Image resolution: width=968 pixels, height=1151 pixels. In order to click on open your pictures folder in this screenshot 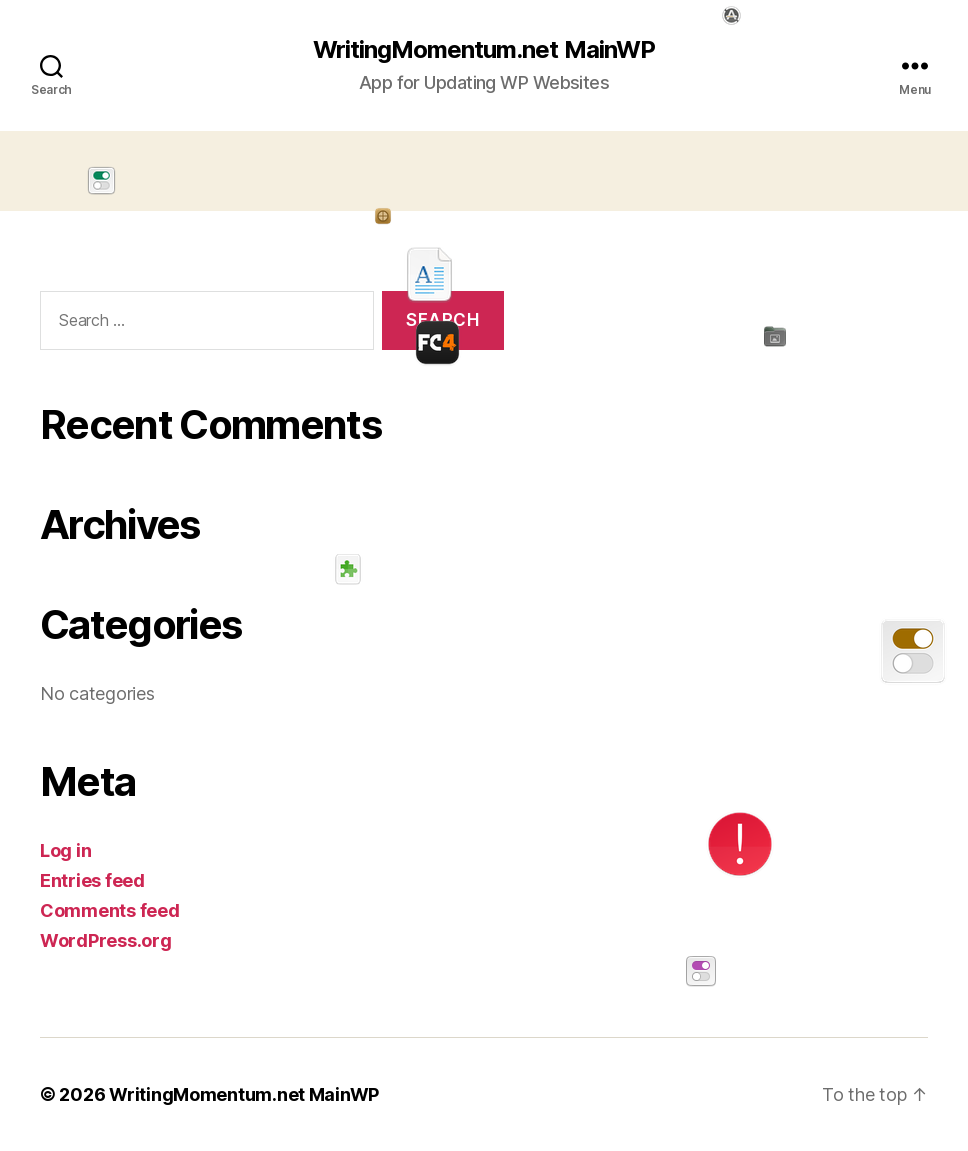, I will do `click(775, 336)`.